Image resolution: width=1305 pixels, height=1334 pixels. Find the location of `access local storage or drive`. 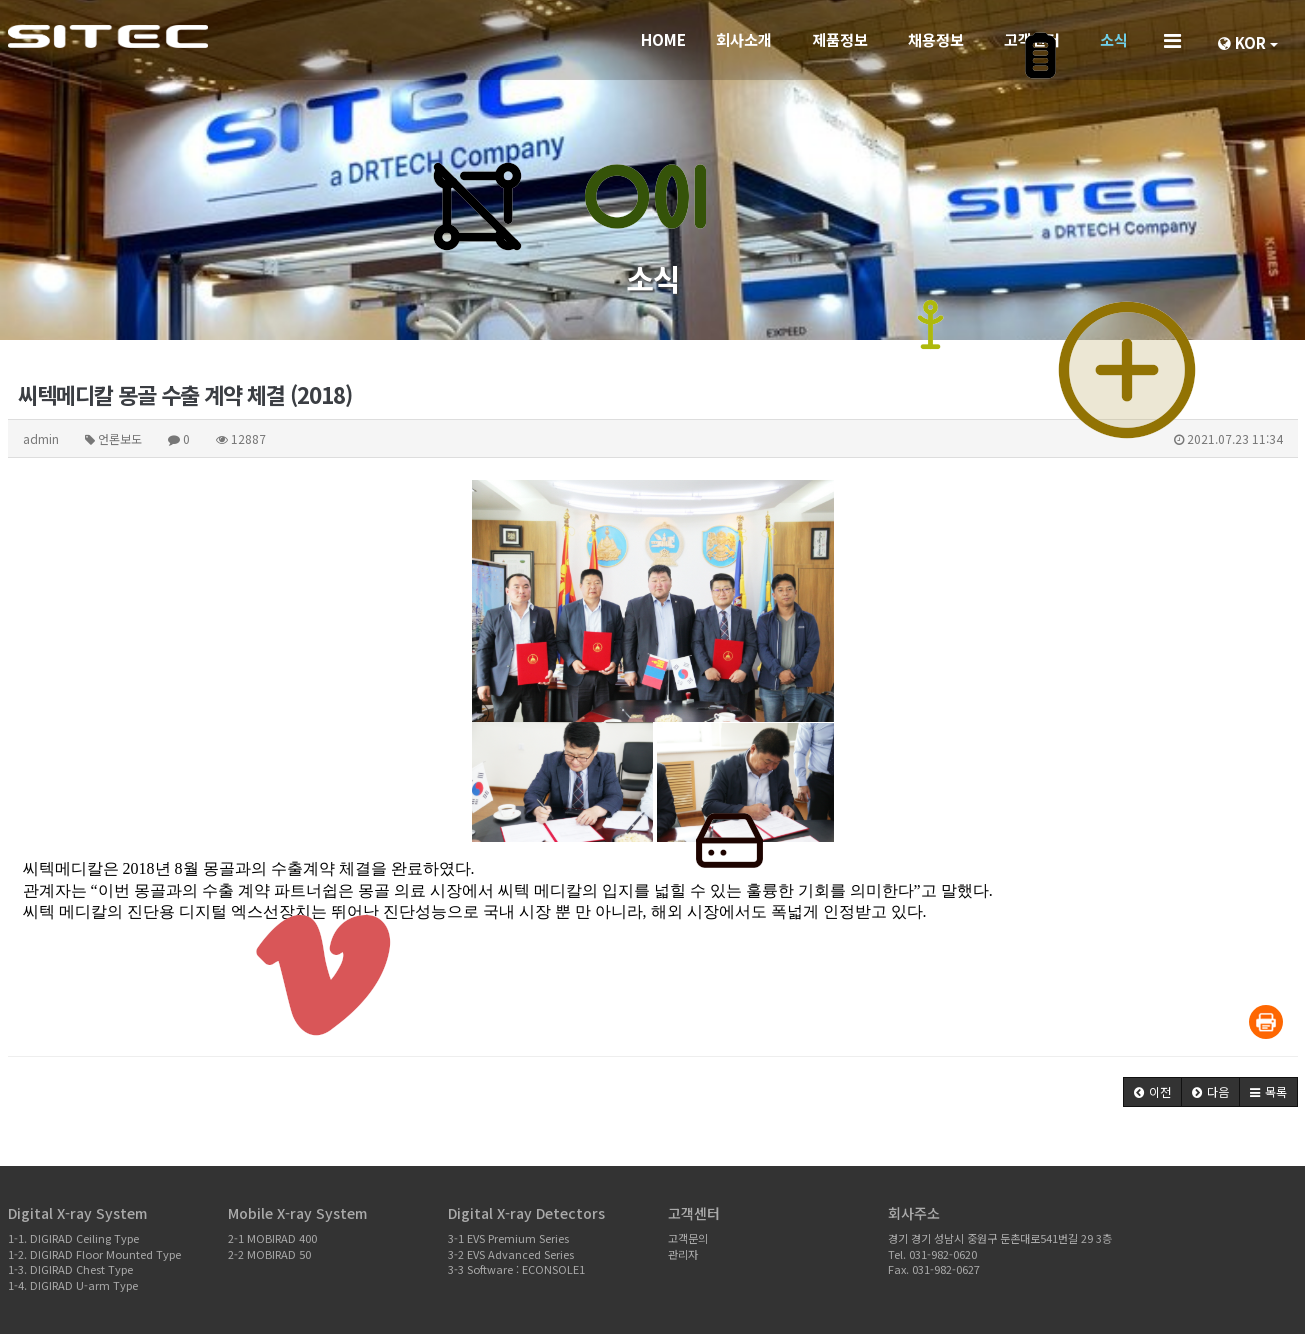

access local storage or drive is located at coordinates (729, 840).